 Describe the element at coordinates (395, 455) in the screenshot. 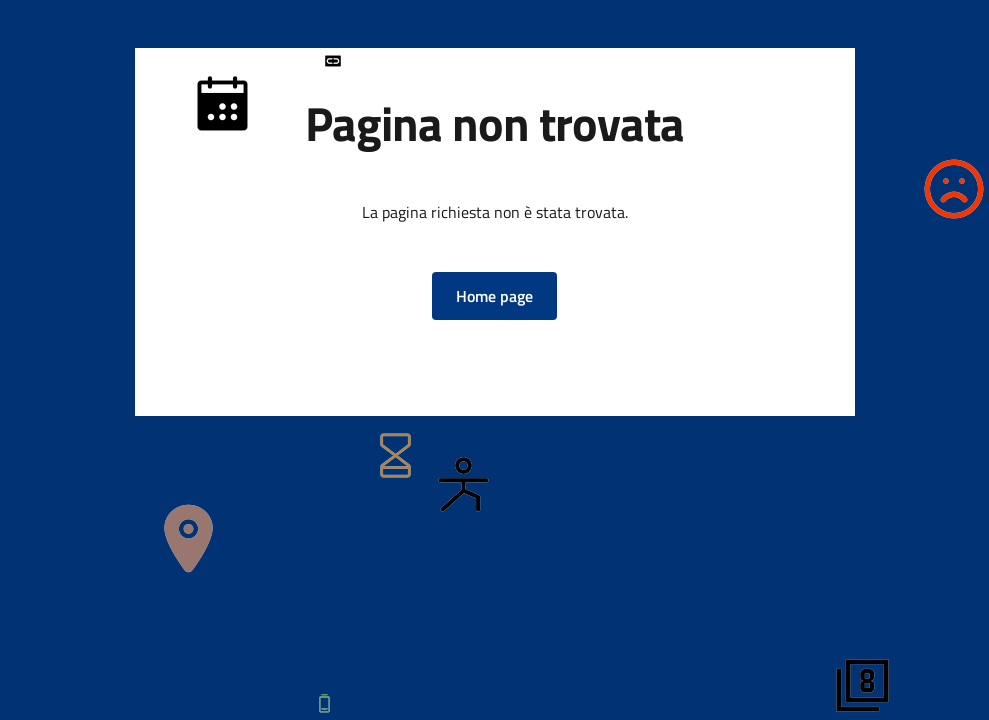

I see `indicates time is running low` at that location.